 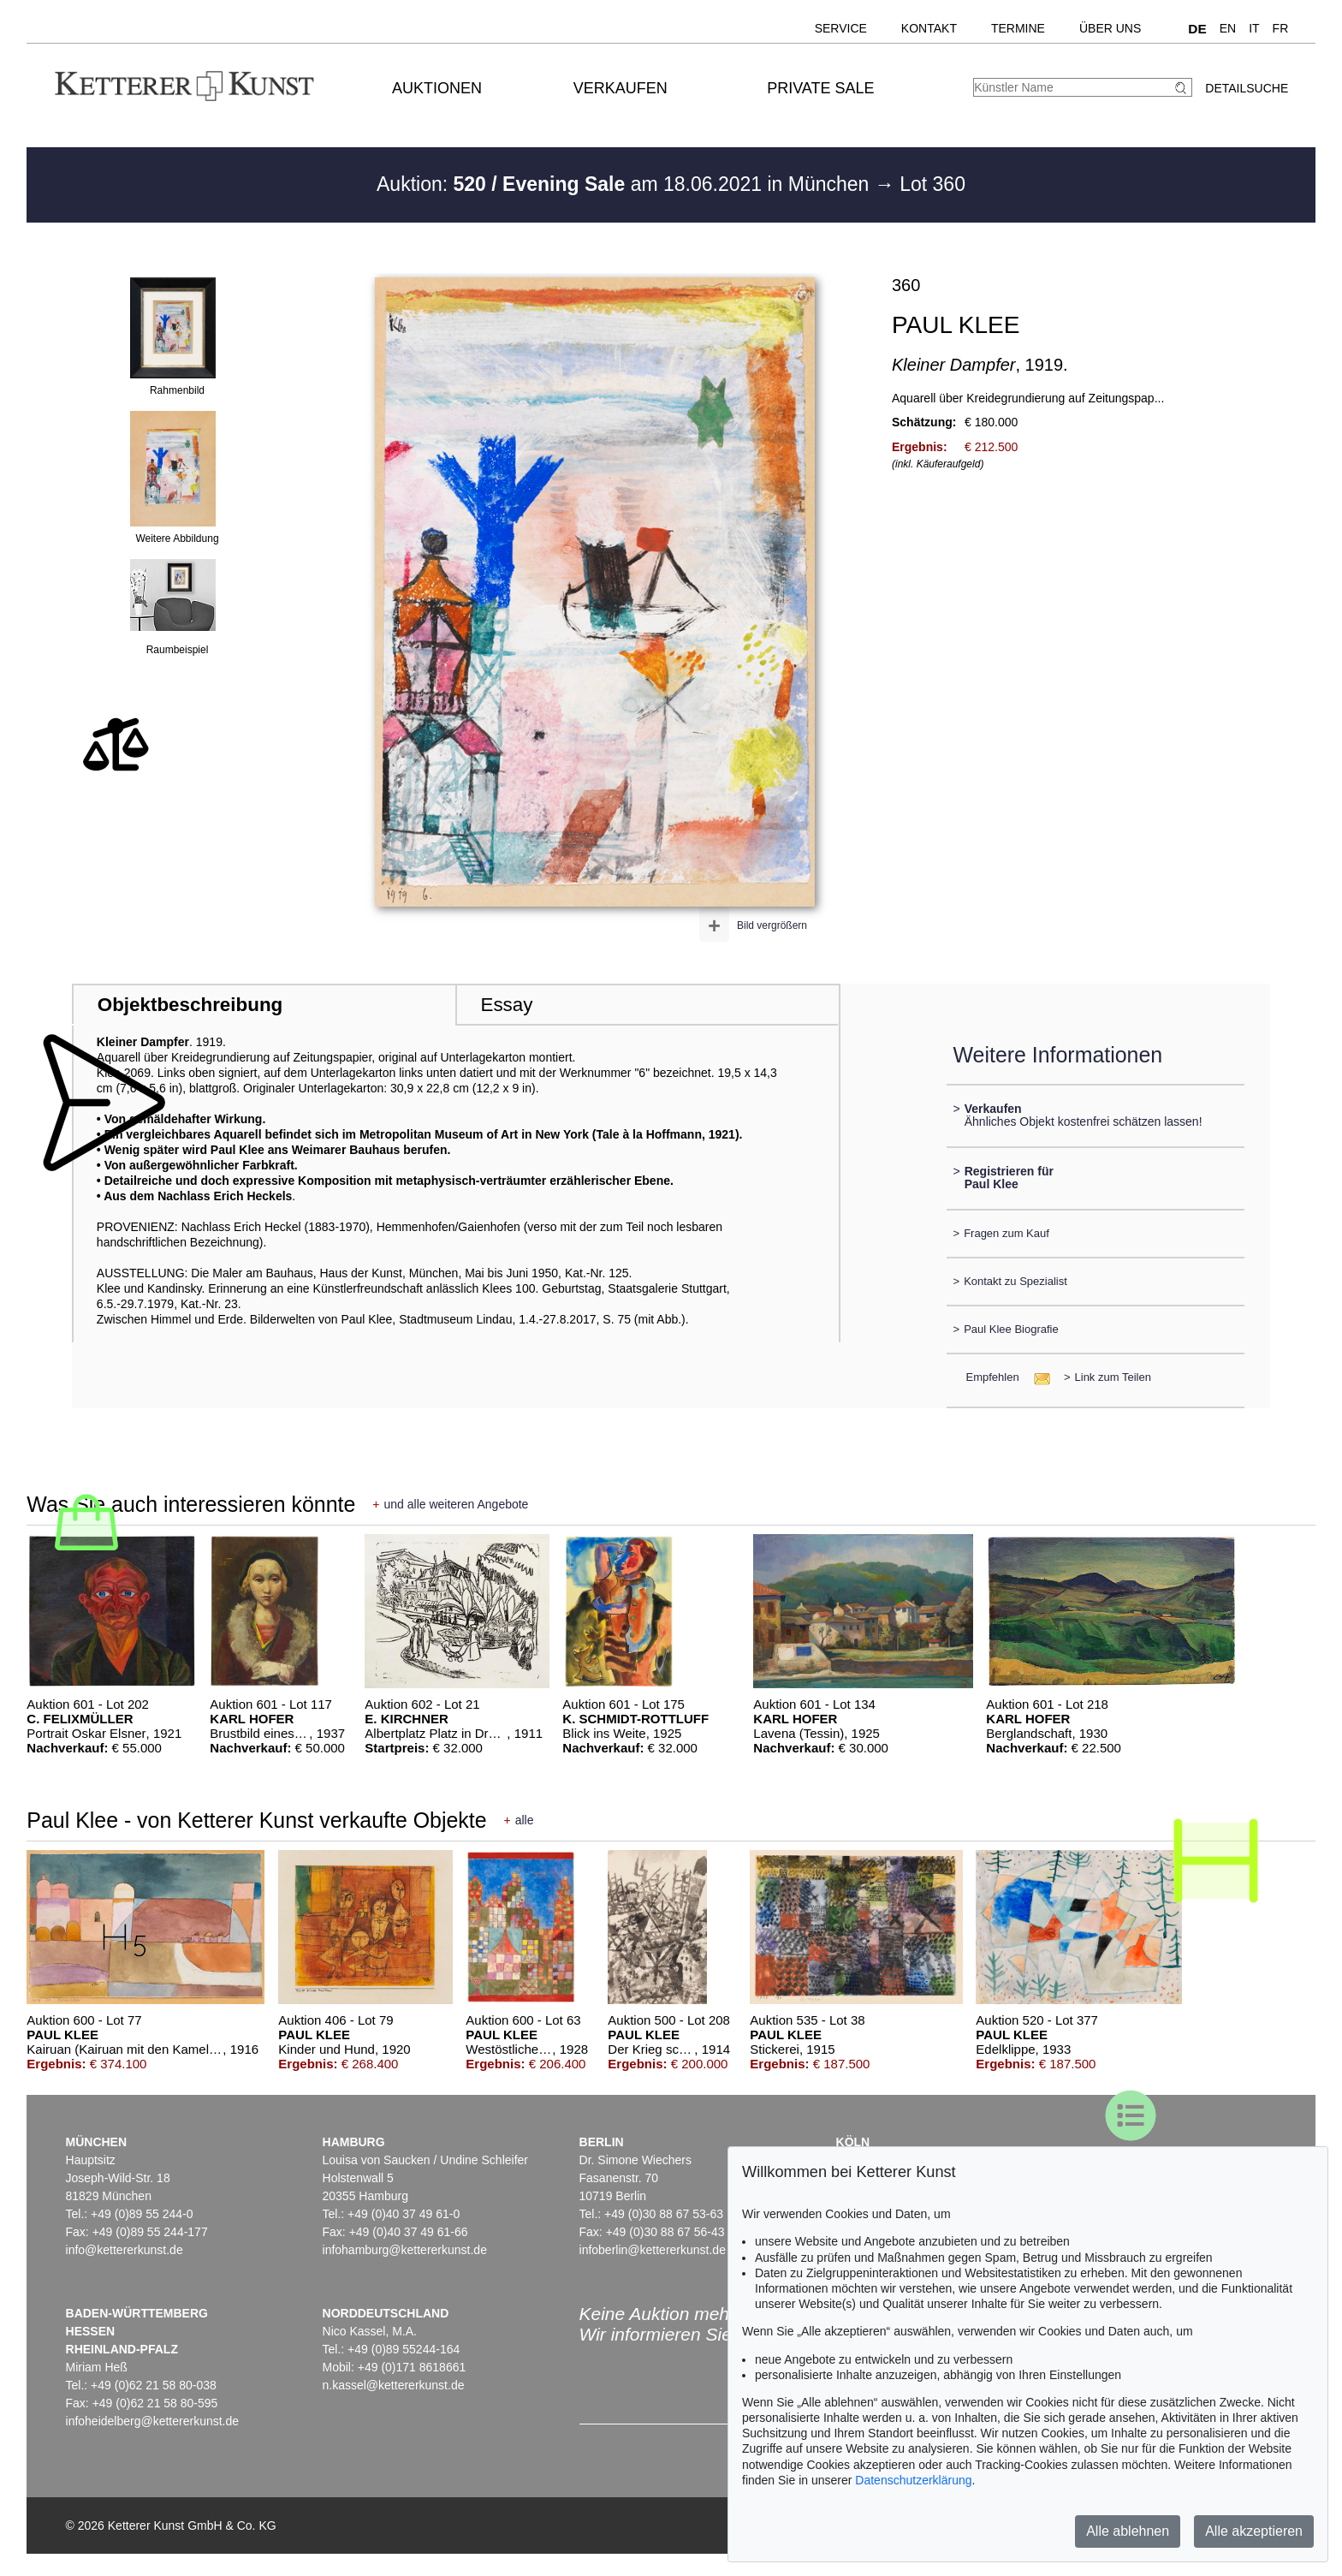 What do you see at coordinates (122, 1939) in the screenshot?
I see `format text as heading level 5` at bounding box center [122, 1939].